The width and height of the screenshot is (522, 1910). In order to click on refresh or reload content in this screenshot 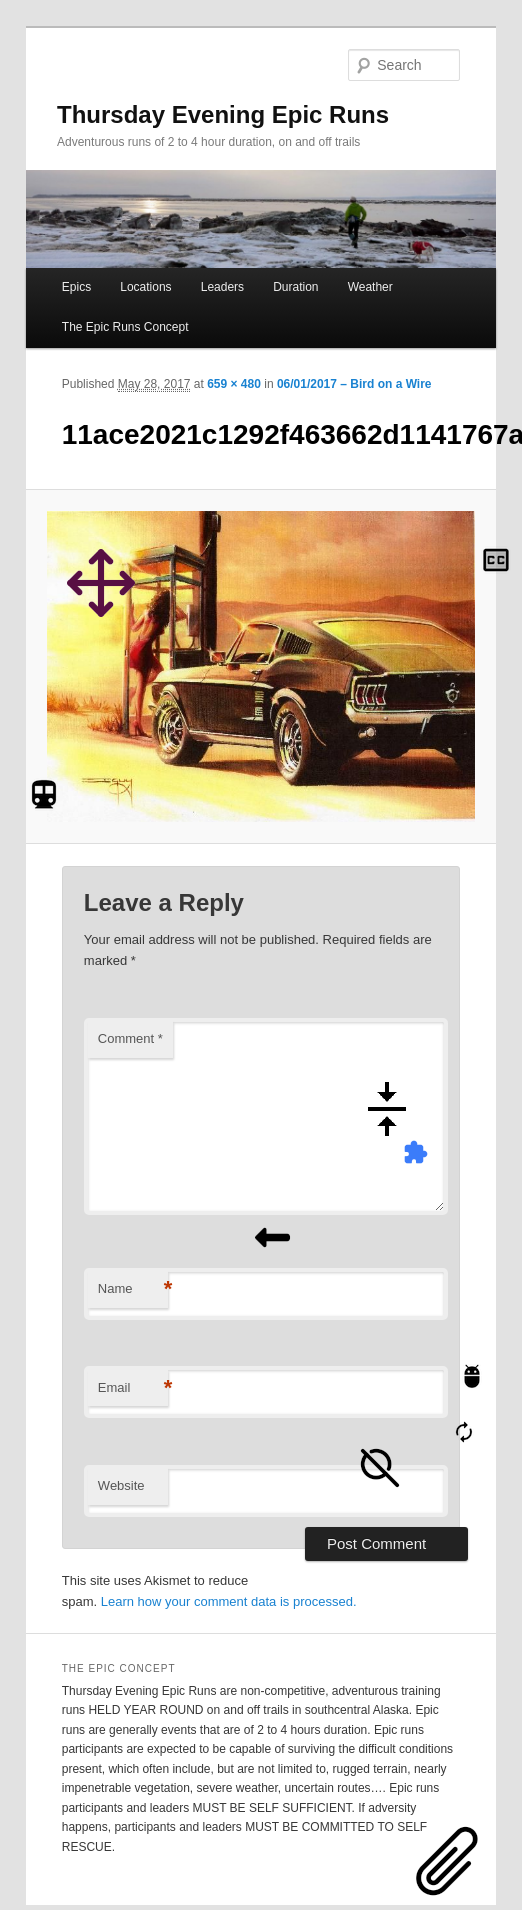, I will do `click(464, 1432)`.